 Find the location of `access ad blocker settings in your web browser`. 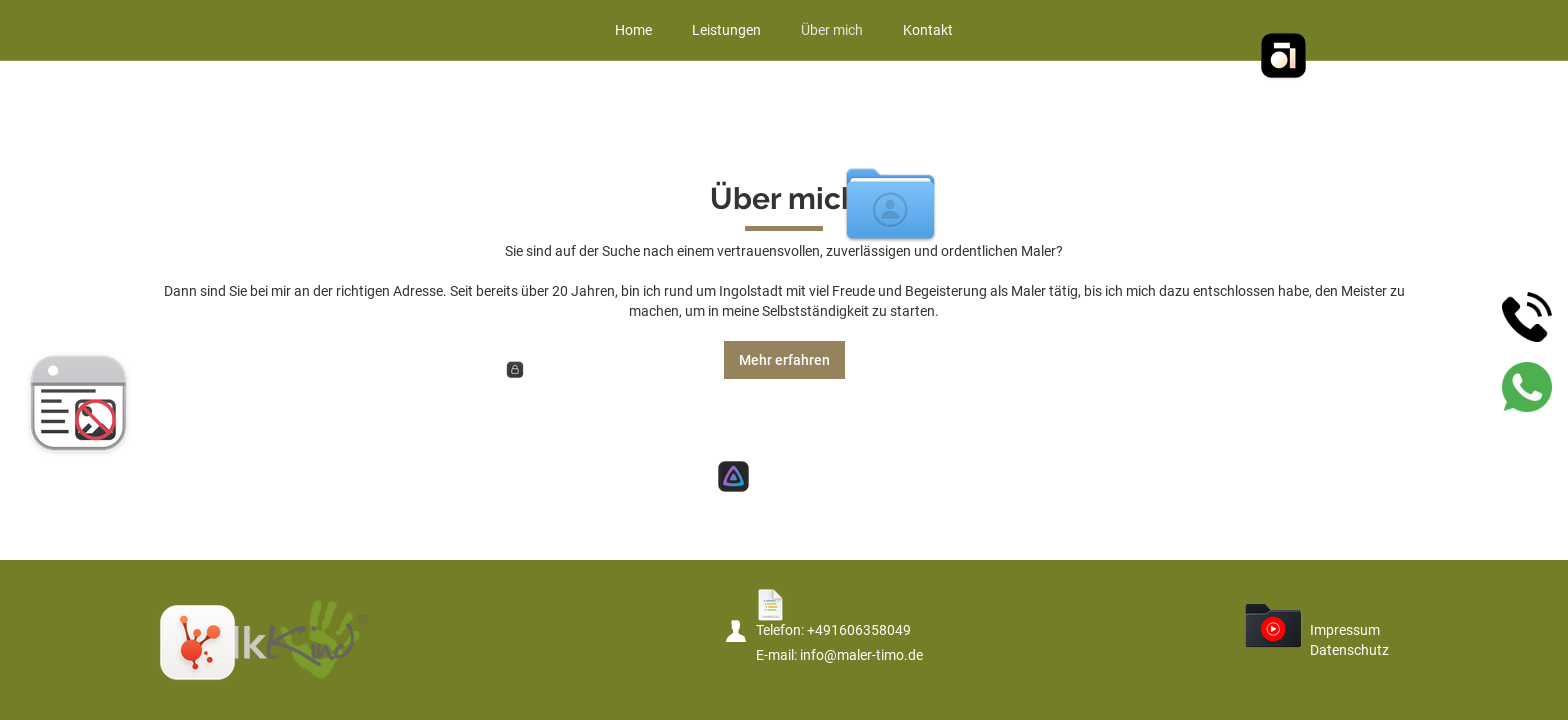

access ad blocker settings in your web browser is located at coordinates (78, 404).